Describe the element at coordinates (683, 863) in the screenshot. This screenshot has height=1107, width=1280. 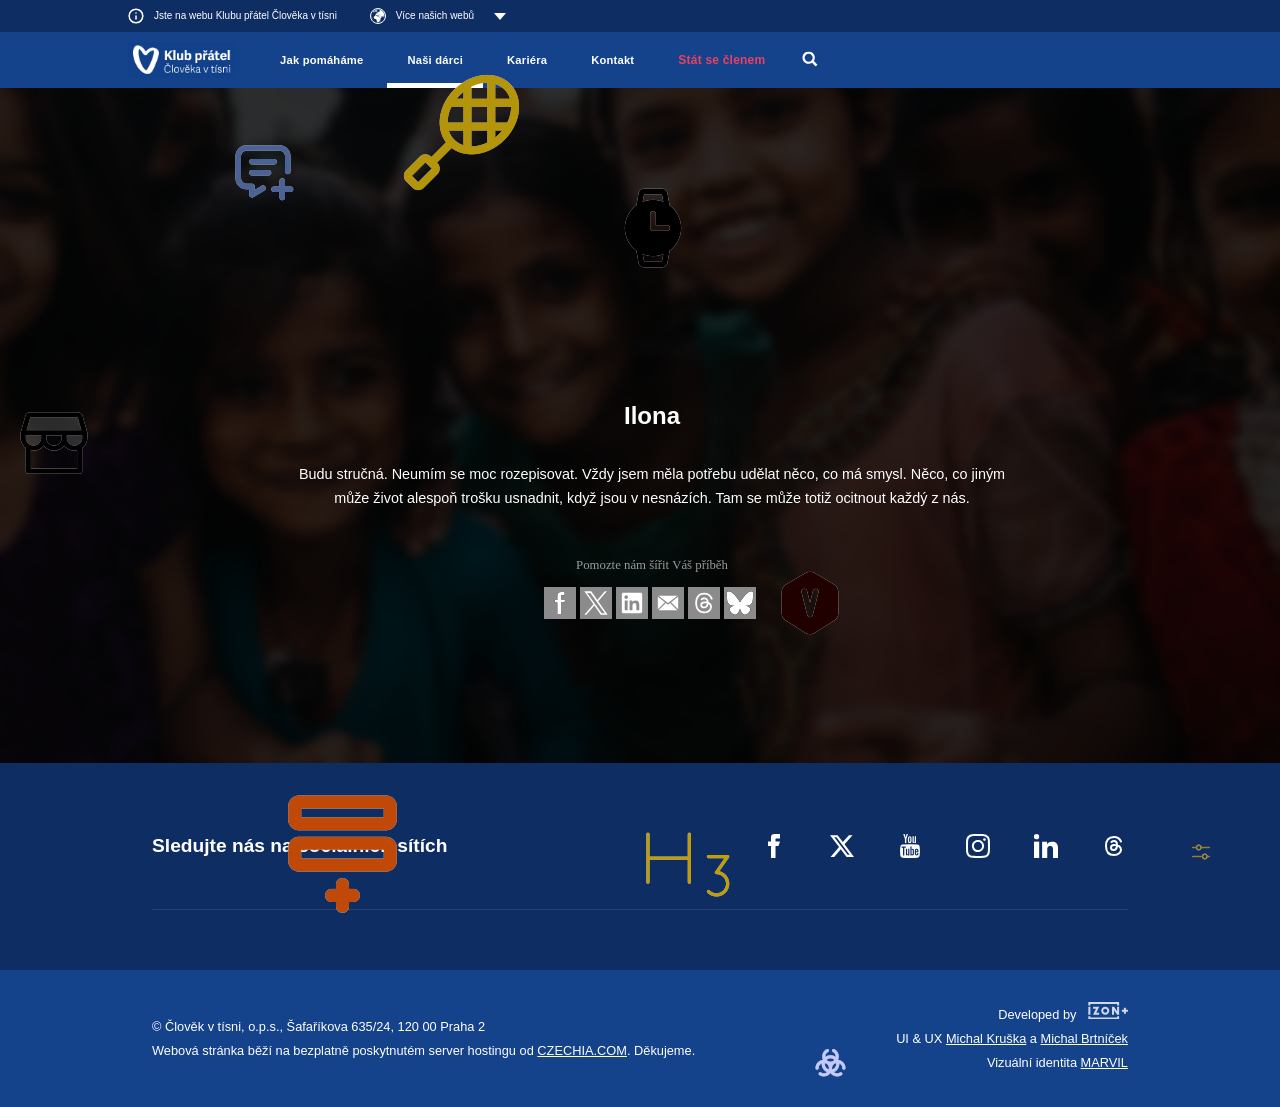
I see `format text as heading level 3` at that location.